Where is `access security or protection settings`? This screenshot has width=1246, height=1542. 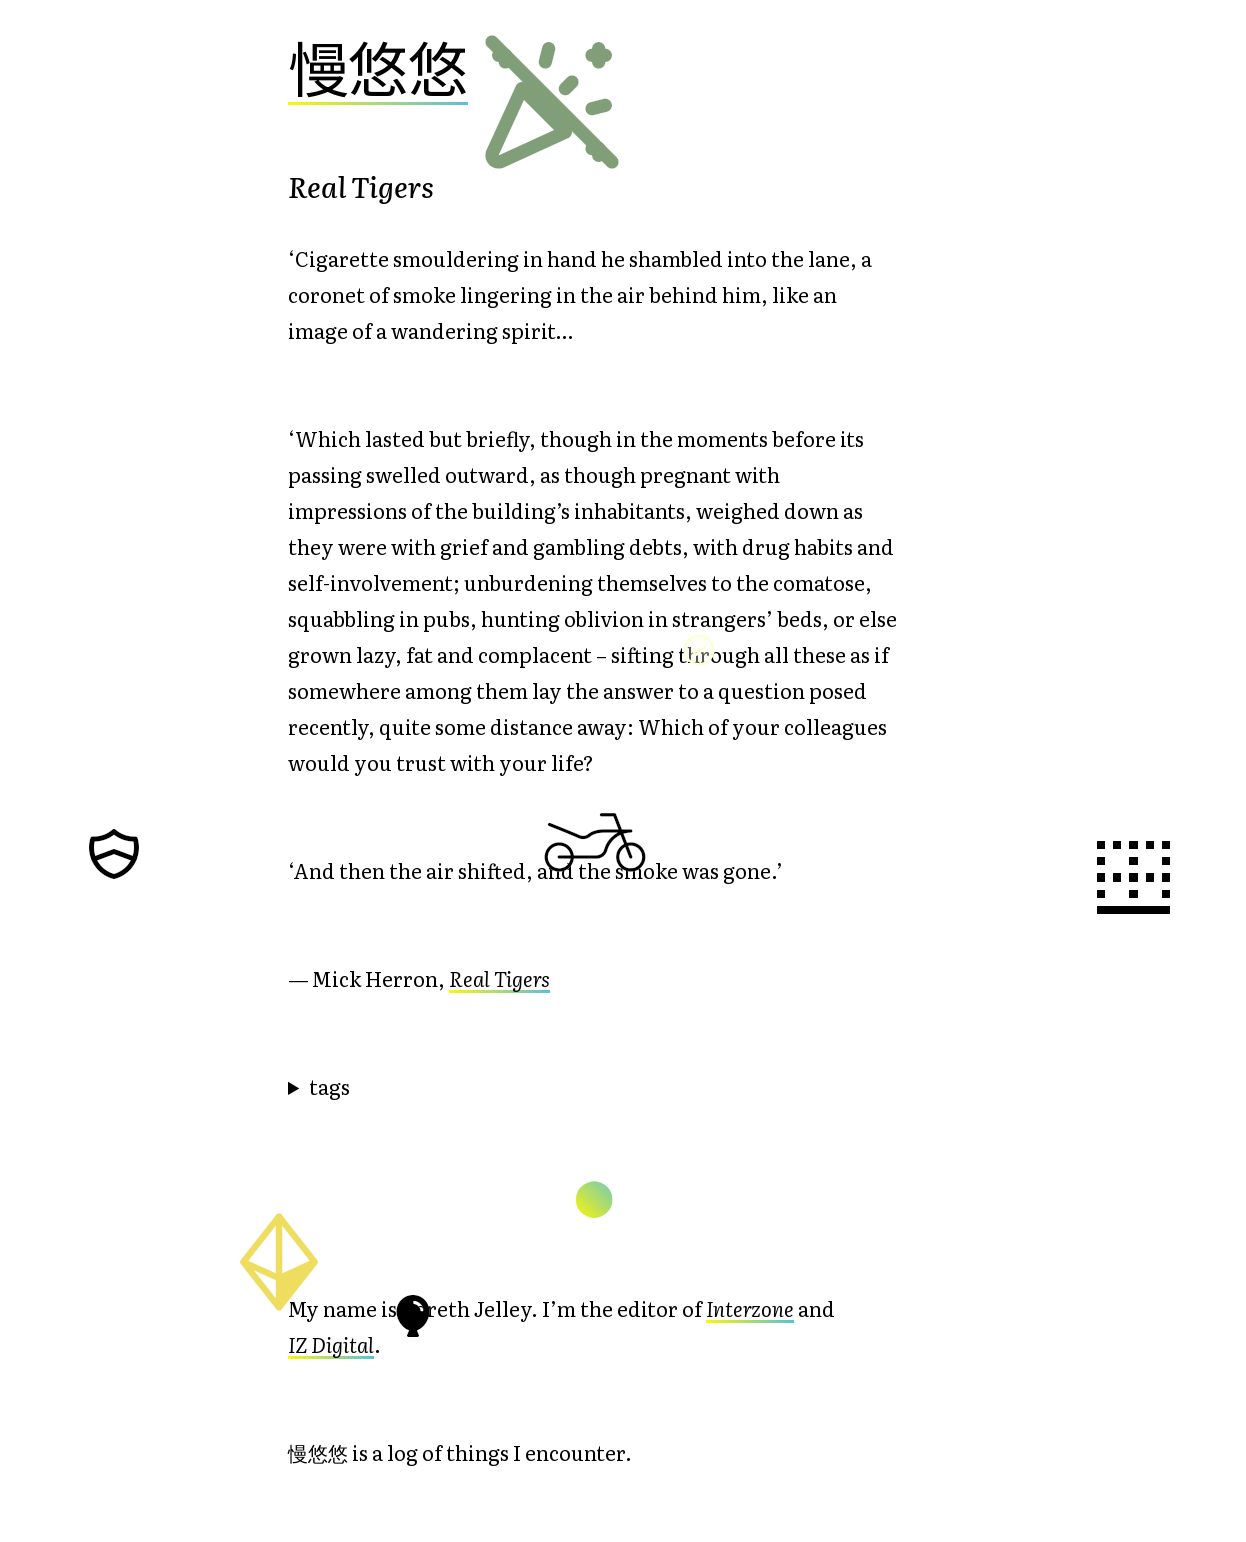
access security or protection settings is located at coordinates (114, 854).